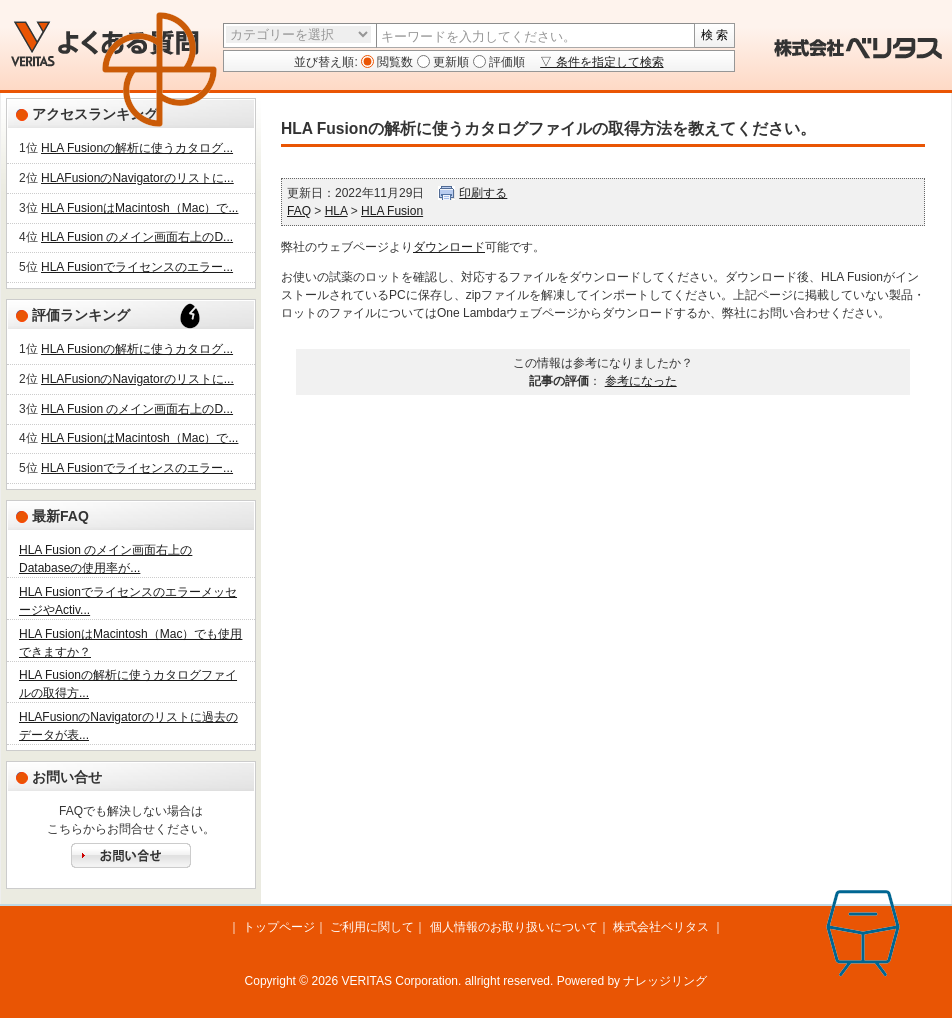 Image resolution: width=952 pixels, height=1018 pixels. What do you see at coordinates (159, 69) in the screenshot?
I see `open google photos app` at bounding box center [159, 69].